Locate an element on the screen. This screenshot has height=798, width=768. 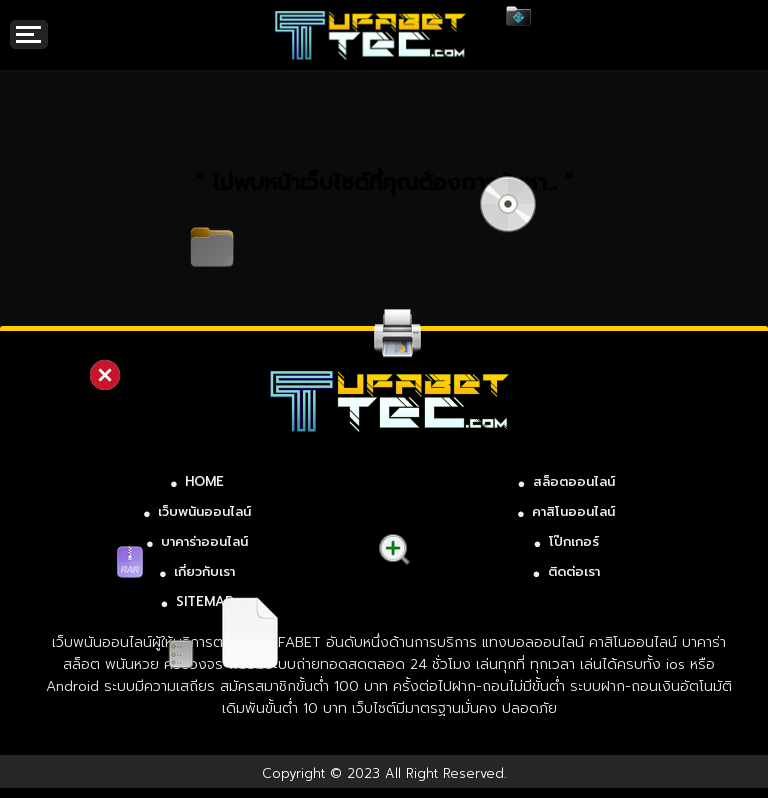
access printer settings and preferences is located at coordinates (397, 333).